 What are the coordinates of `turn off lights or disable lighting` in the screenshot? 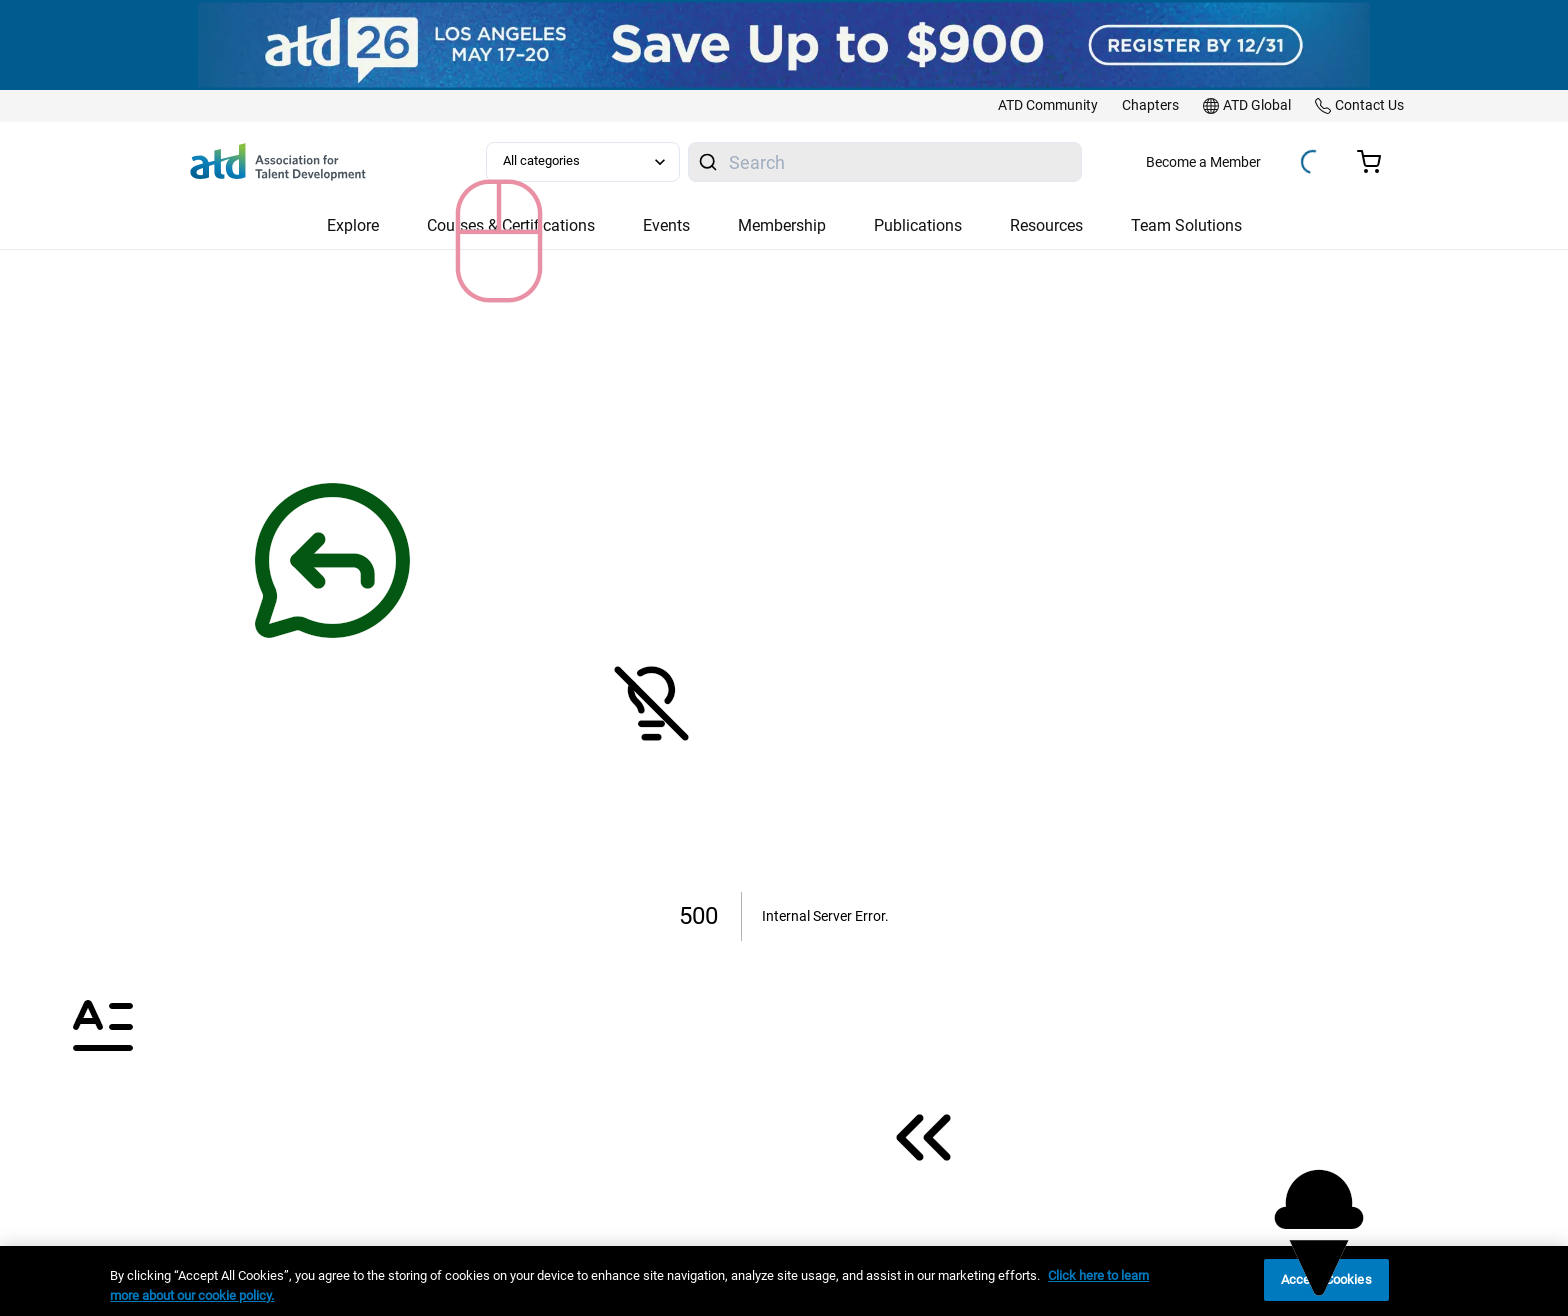 It's located at (651, 703).